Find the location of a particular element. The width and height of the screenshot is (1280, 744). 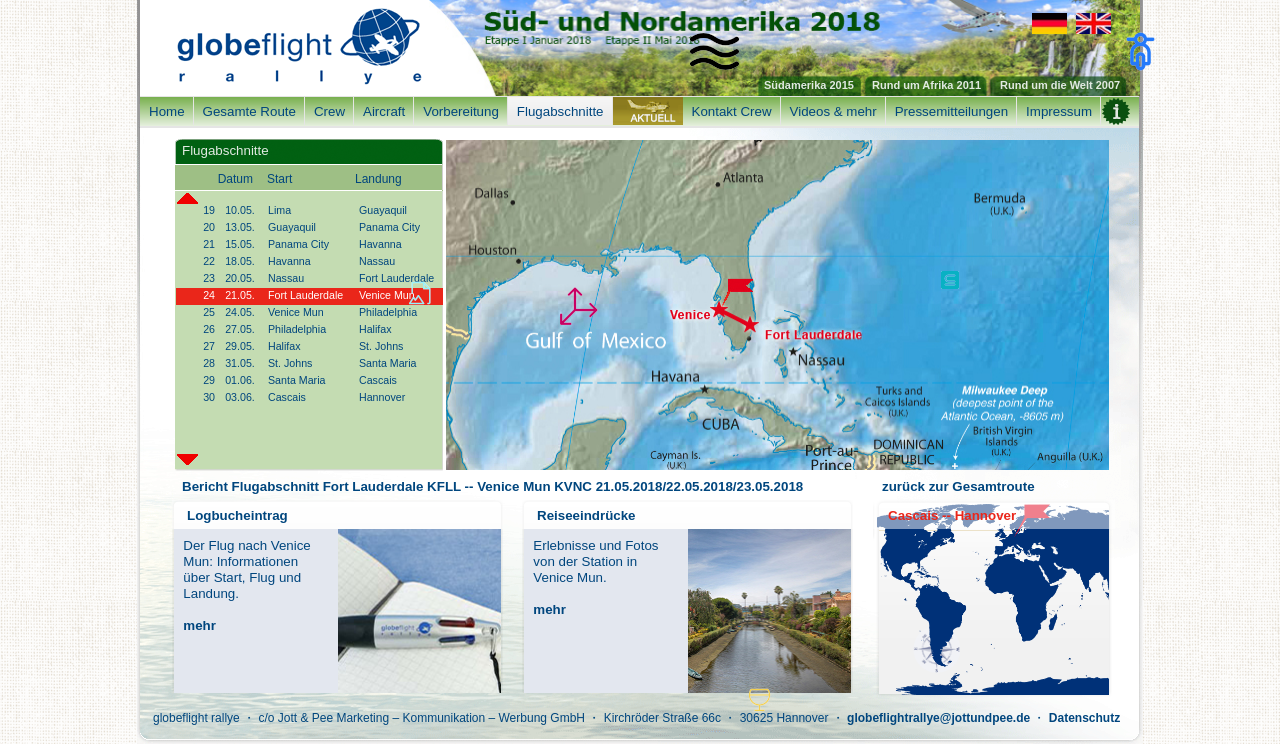

view image file is located at coordinates (421, 293).